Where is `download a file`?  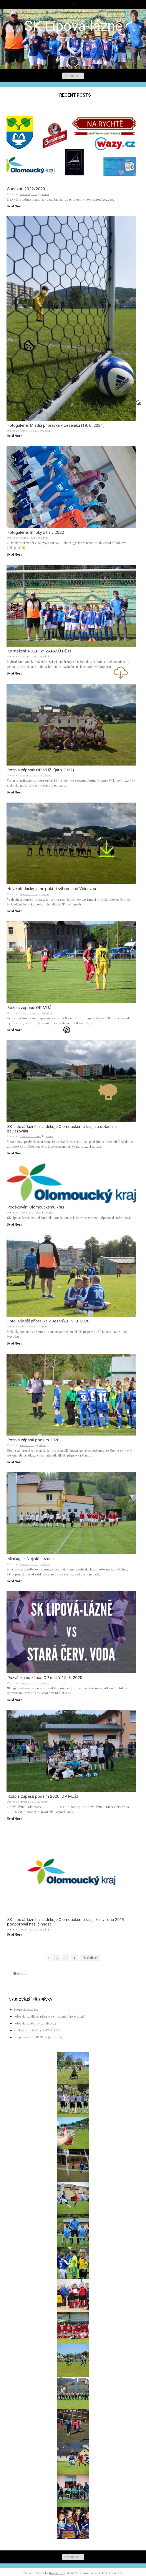 download a file is located at coordinates (106, 849).